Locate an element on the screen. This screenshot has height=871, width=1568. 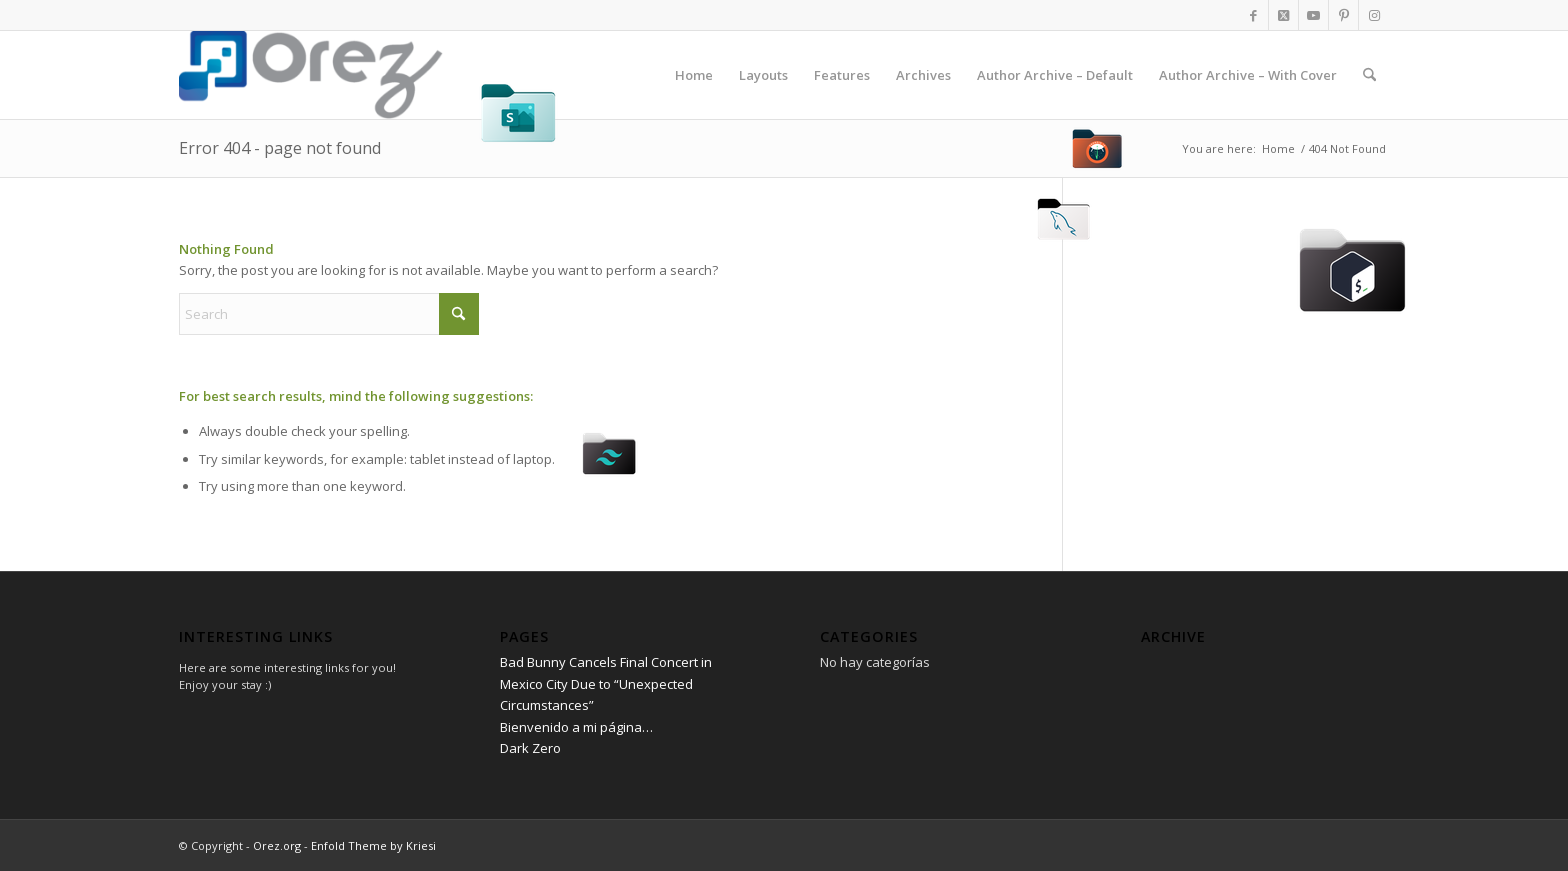
folder containing tailwind css files is located at coordinates (609, 455).